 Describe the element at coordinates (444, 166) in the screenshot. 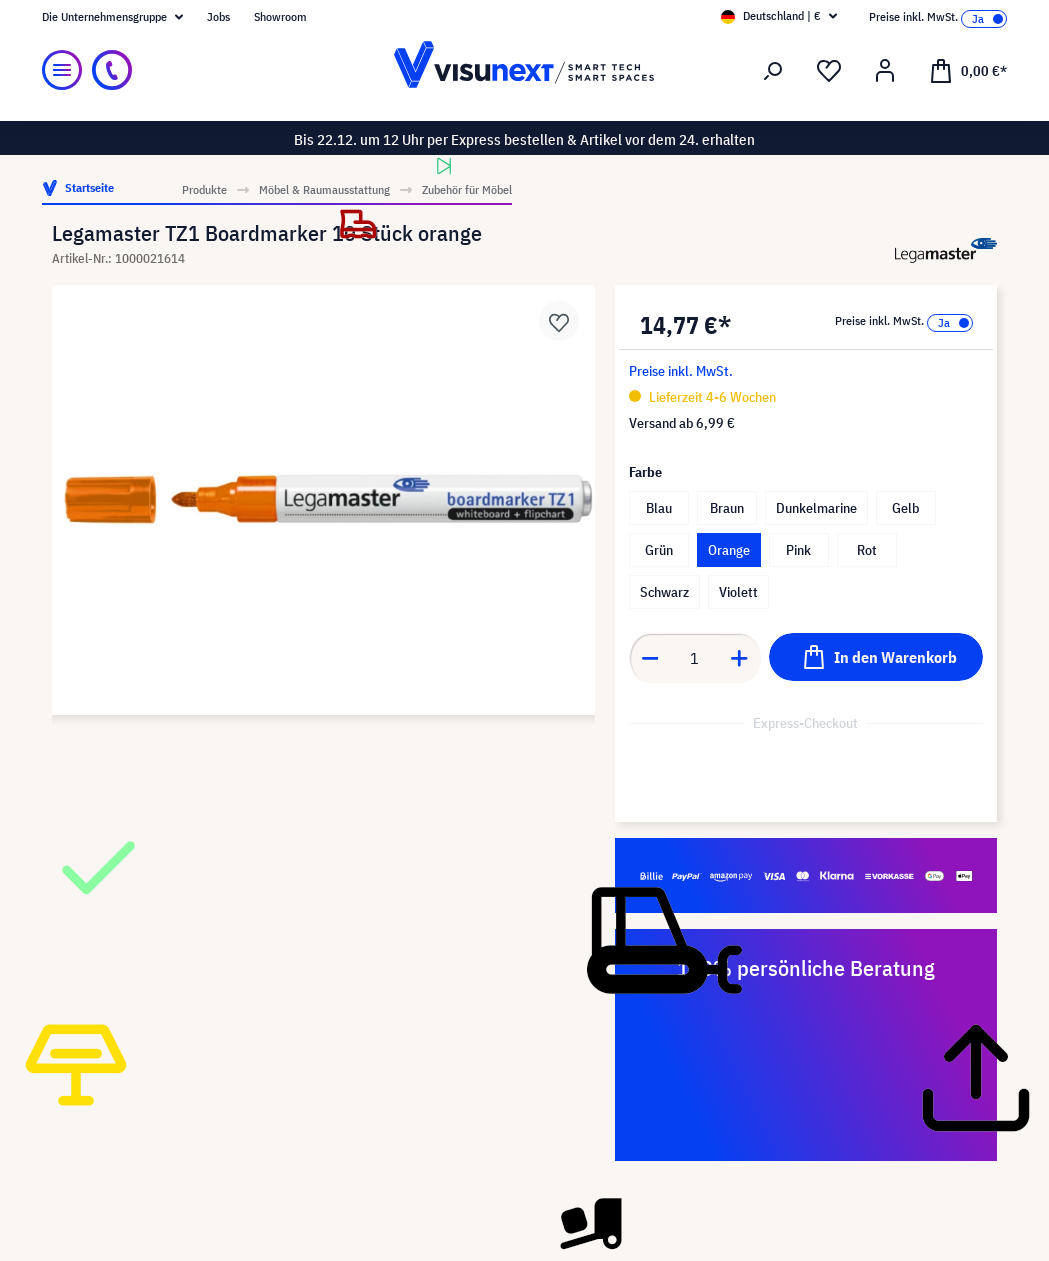

I see `skip to the next track or media item` at that location.